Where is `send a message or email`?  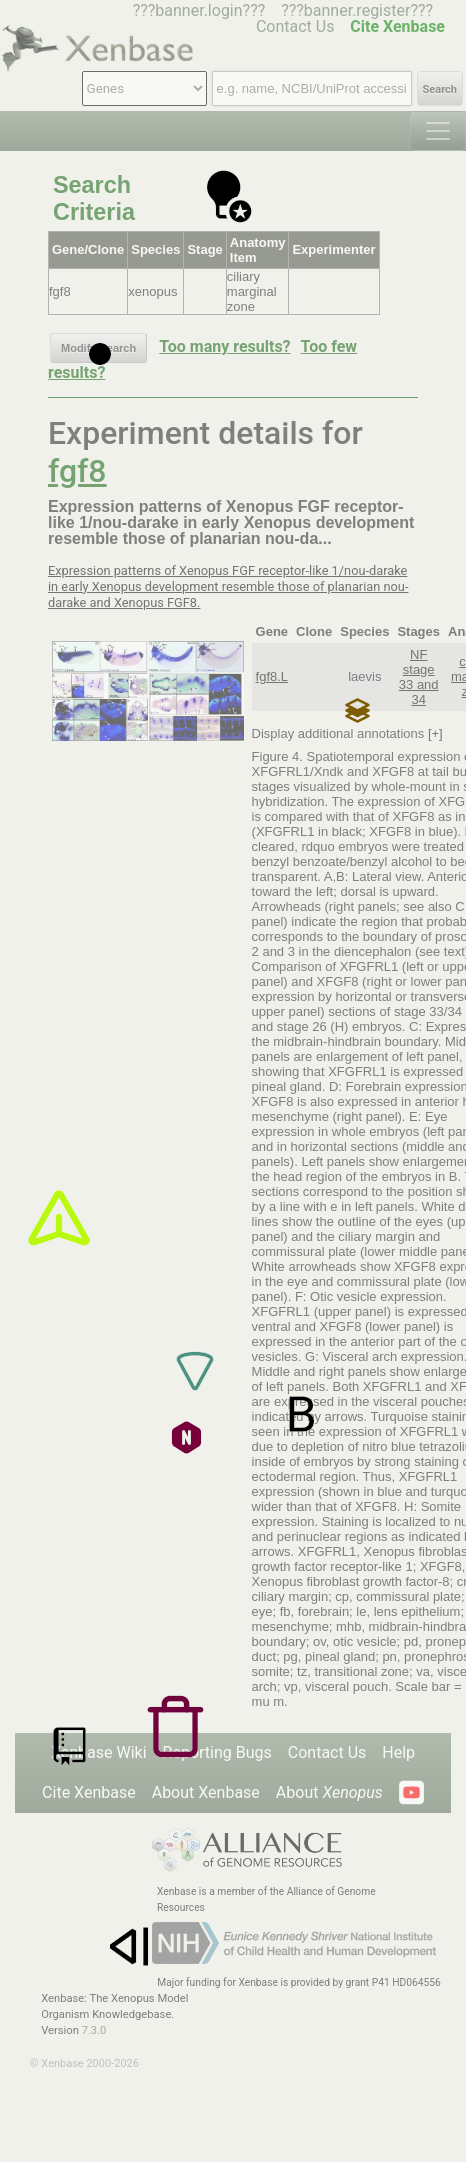 send a message or email is located at coordinates (59, 1219).